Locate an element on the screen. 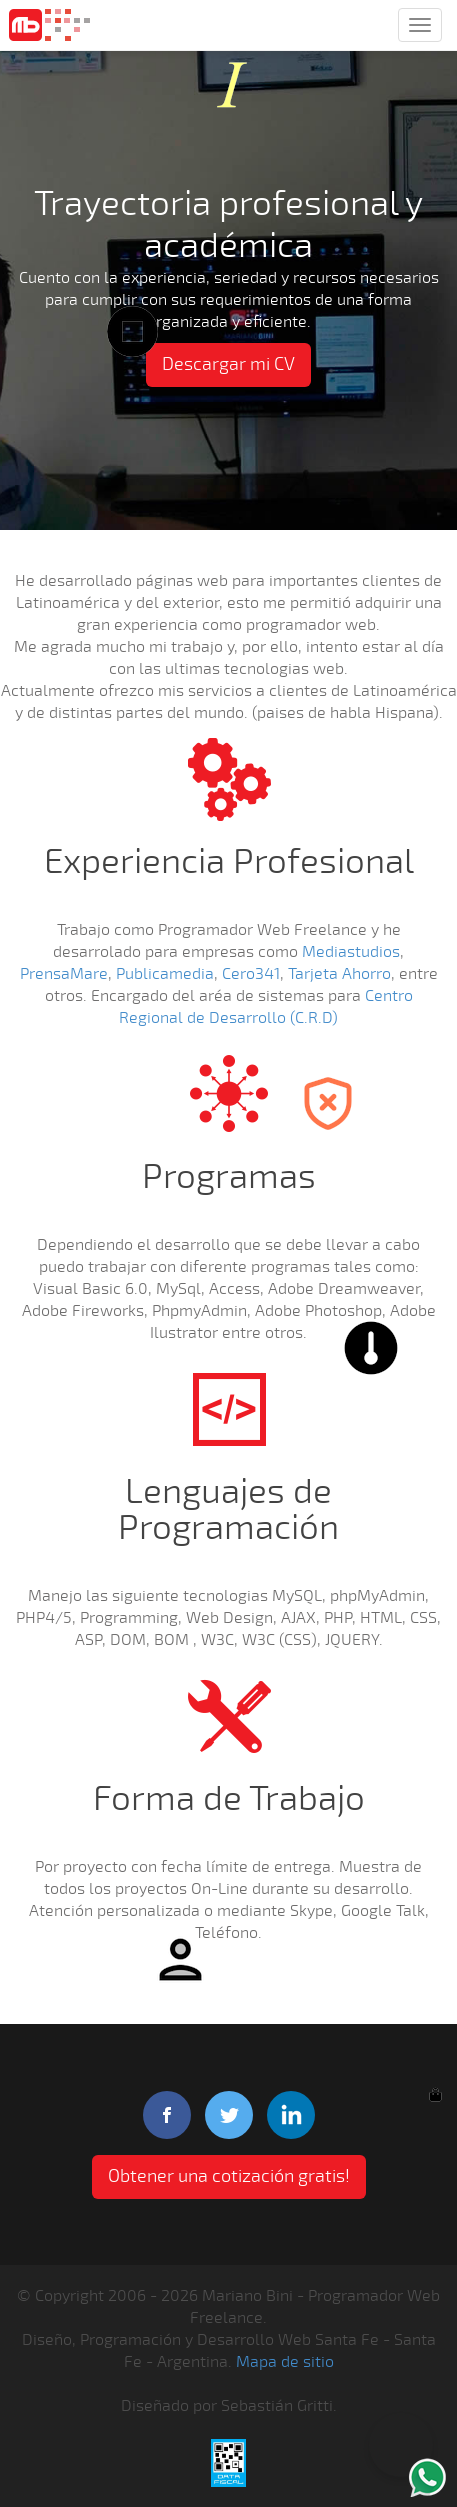  view current speed or performance level is located at coordinates (371, 1348).